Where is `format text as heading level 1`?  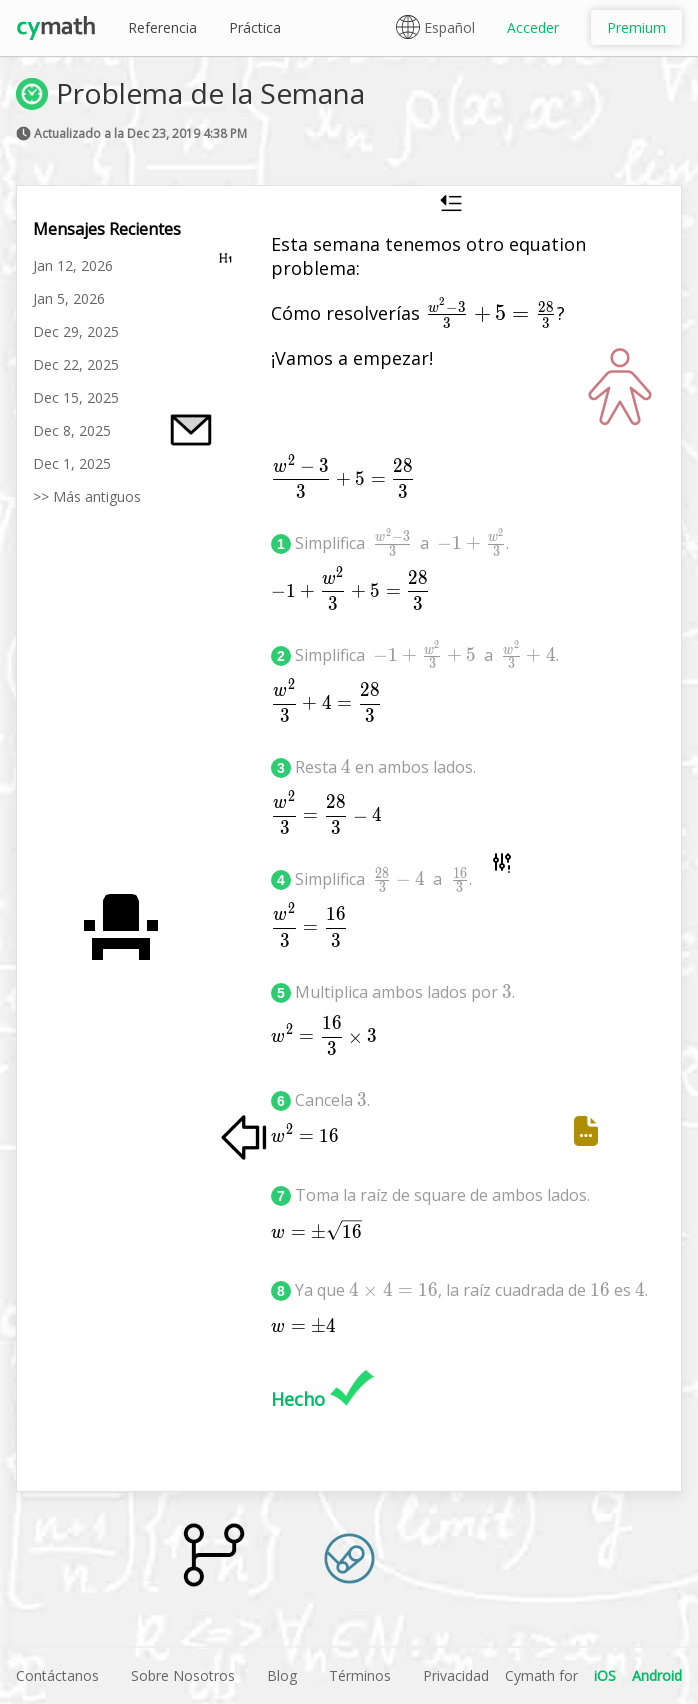
format text as heading level 1 is located at coordinates (226, 258).